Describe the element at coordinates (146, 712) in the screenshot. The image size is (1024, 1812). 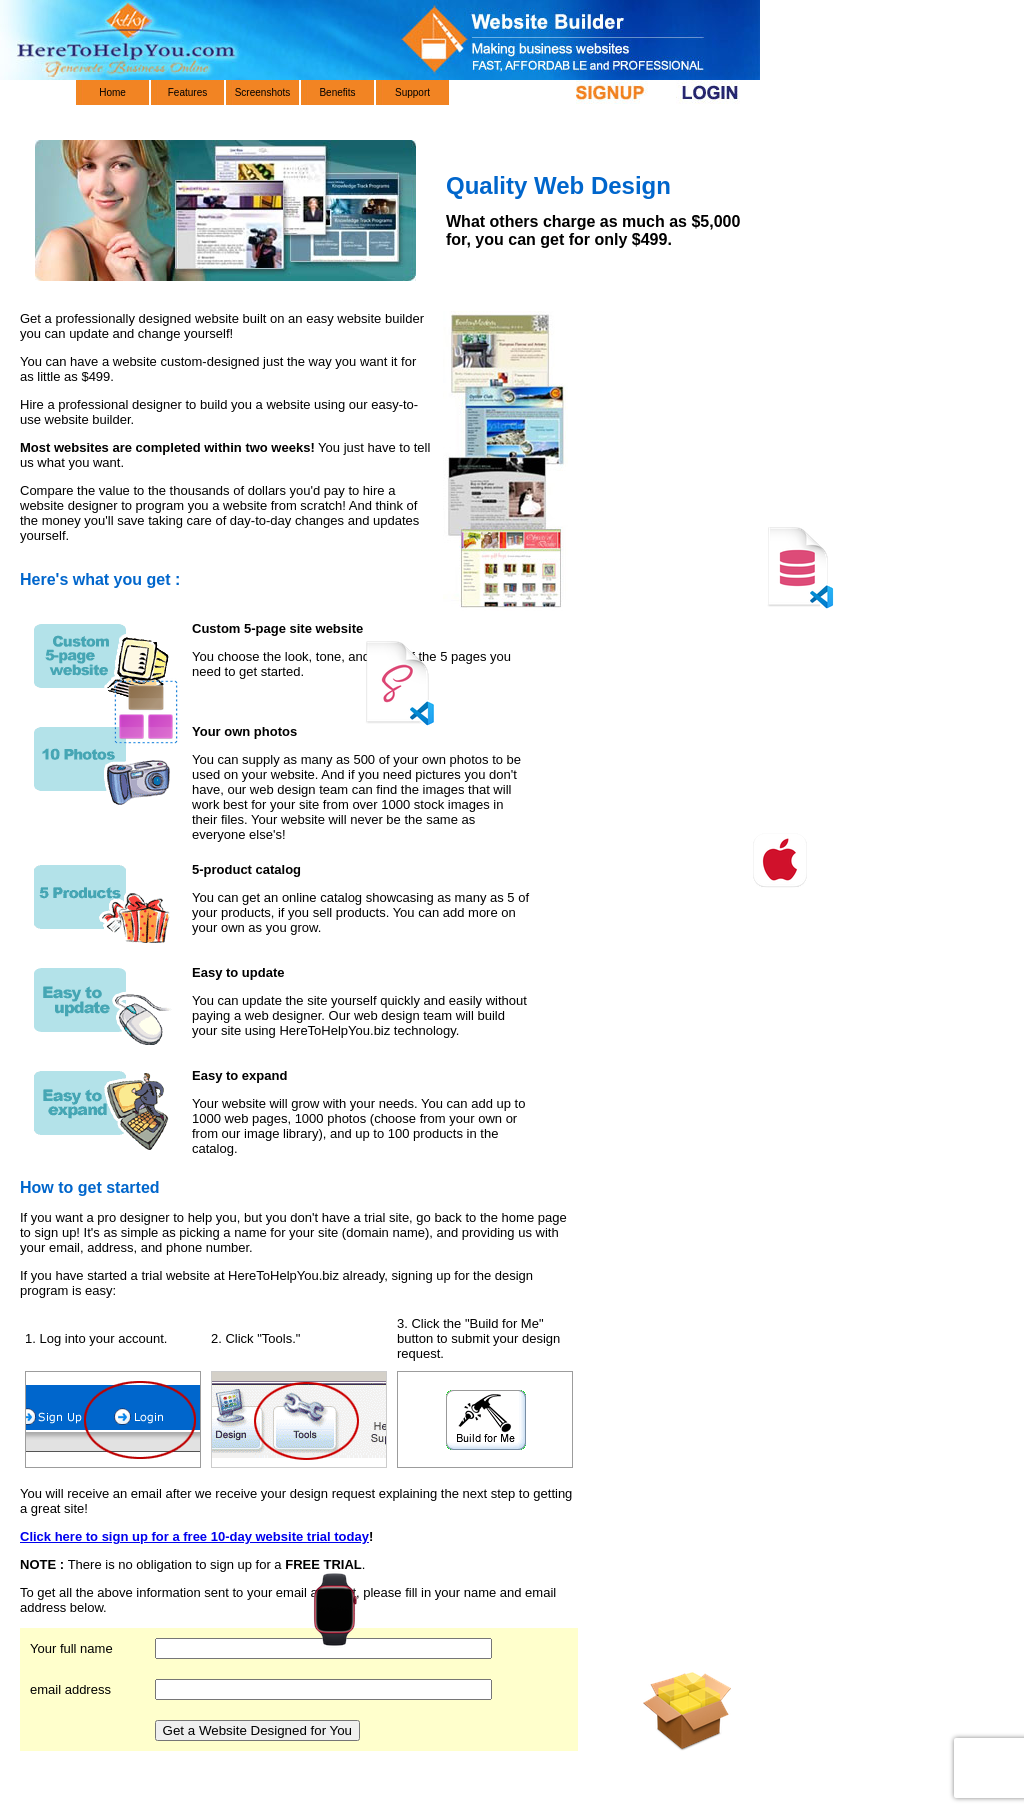
I see `select all items in the current view` at that location.